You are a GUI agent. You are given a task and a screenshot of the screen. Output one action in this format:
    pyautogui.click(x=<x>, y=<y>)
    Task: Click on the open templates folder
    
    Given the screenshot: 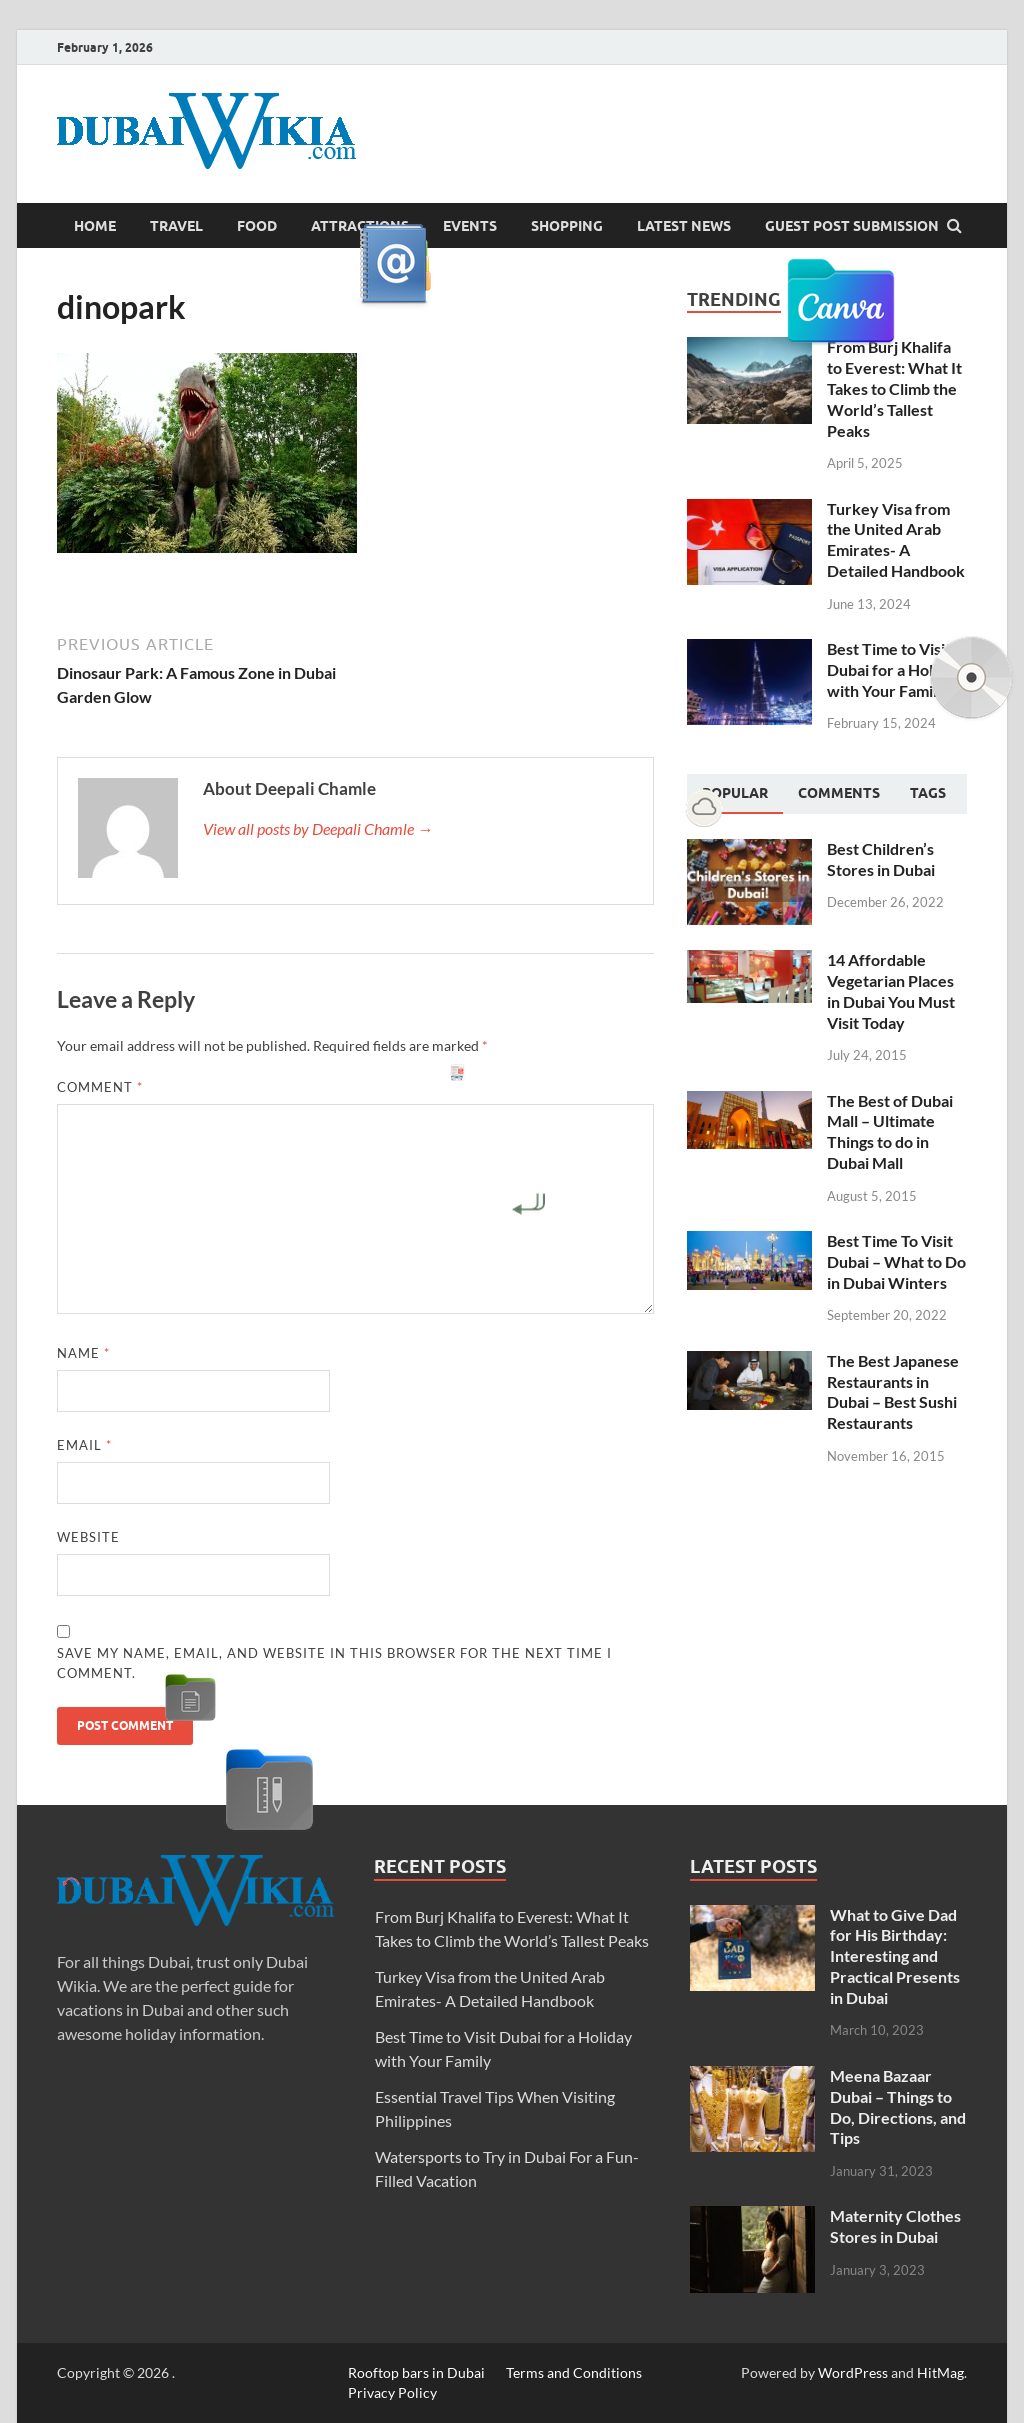 What is the action you would take?
    pyautogui.click(x=269, y=1789)
    